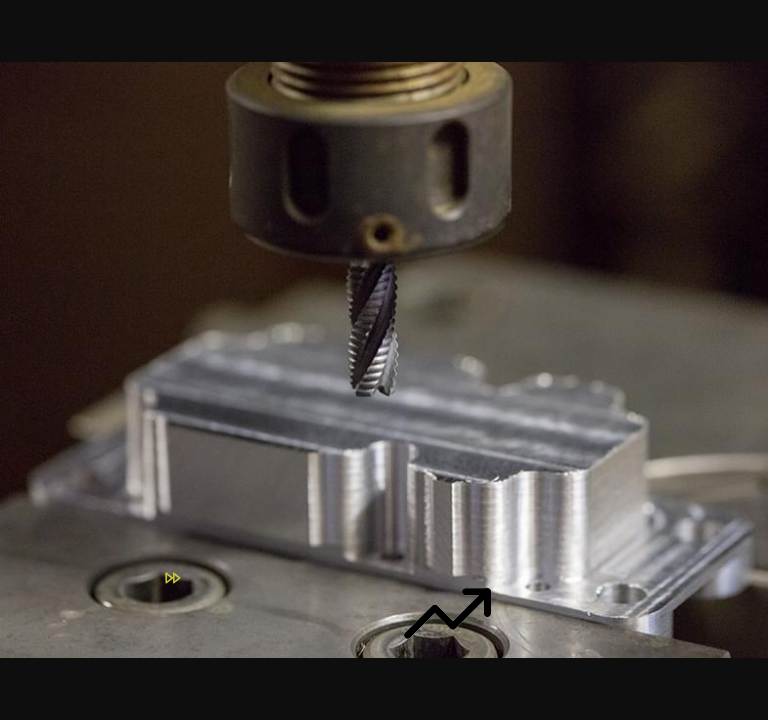 This screenshot has width=768, height=720. Describe the element at coordinates (447, 613) in the screenshot. I see `view trending or popular content` at that location.